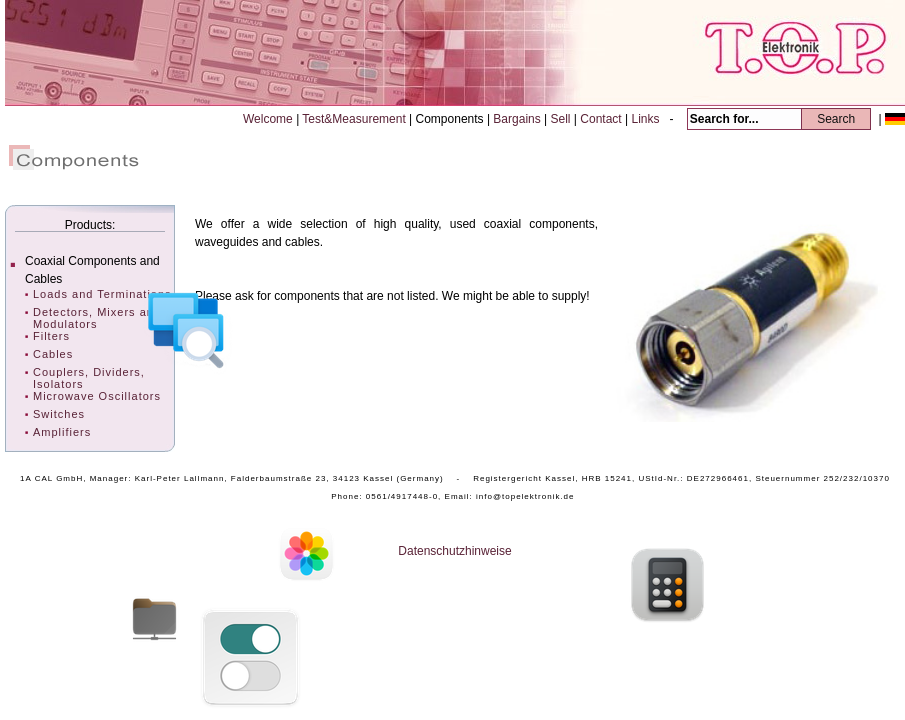  Describe the element at coordinates (188, 333) in the screenshot. I see `open packet viewer application` at that location.